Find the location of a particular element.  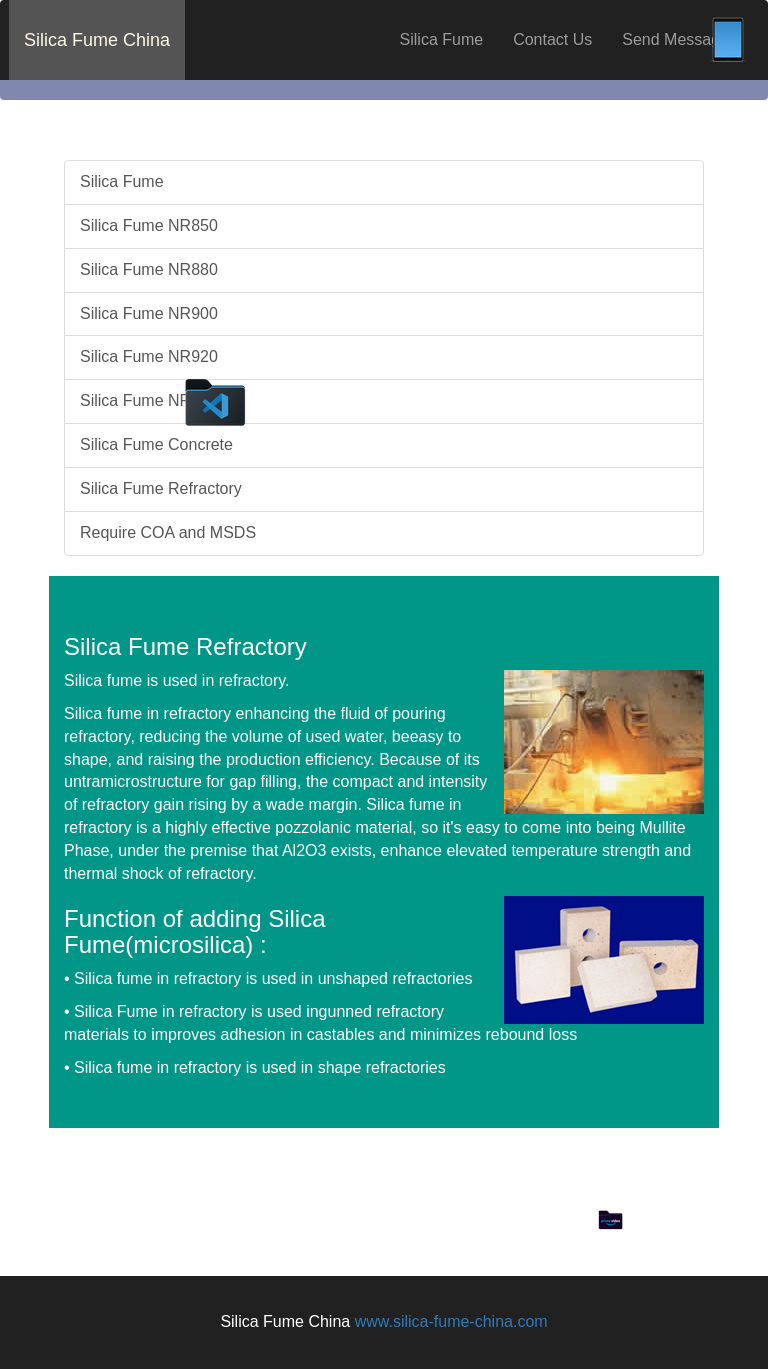

iPad device connected to this computer is located at coordinates (728, 40).